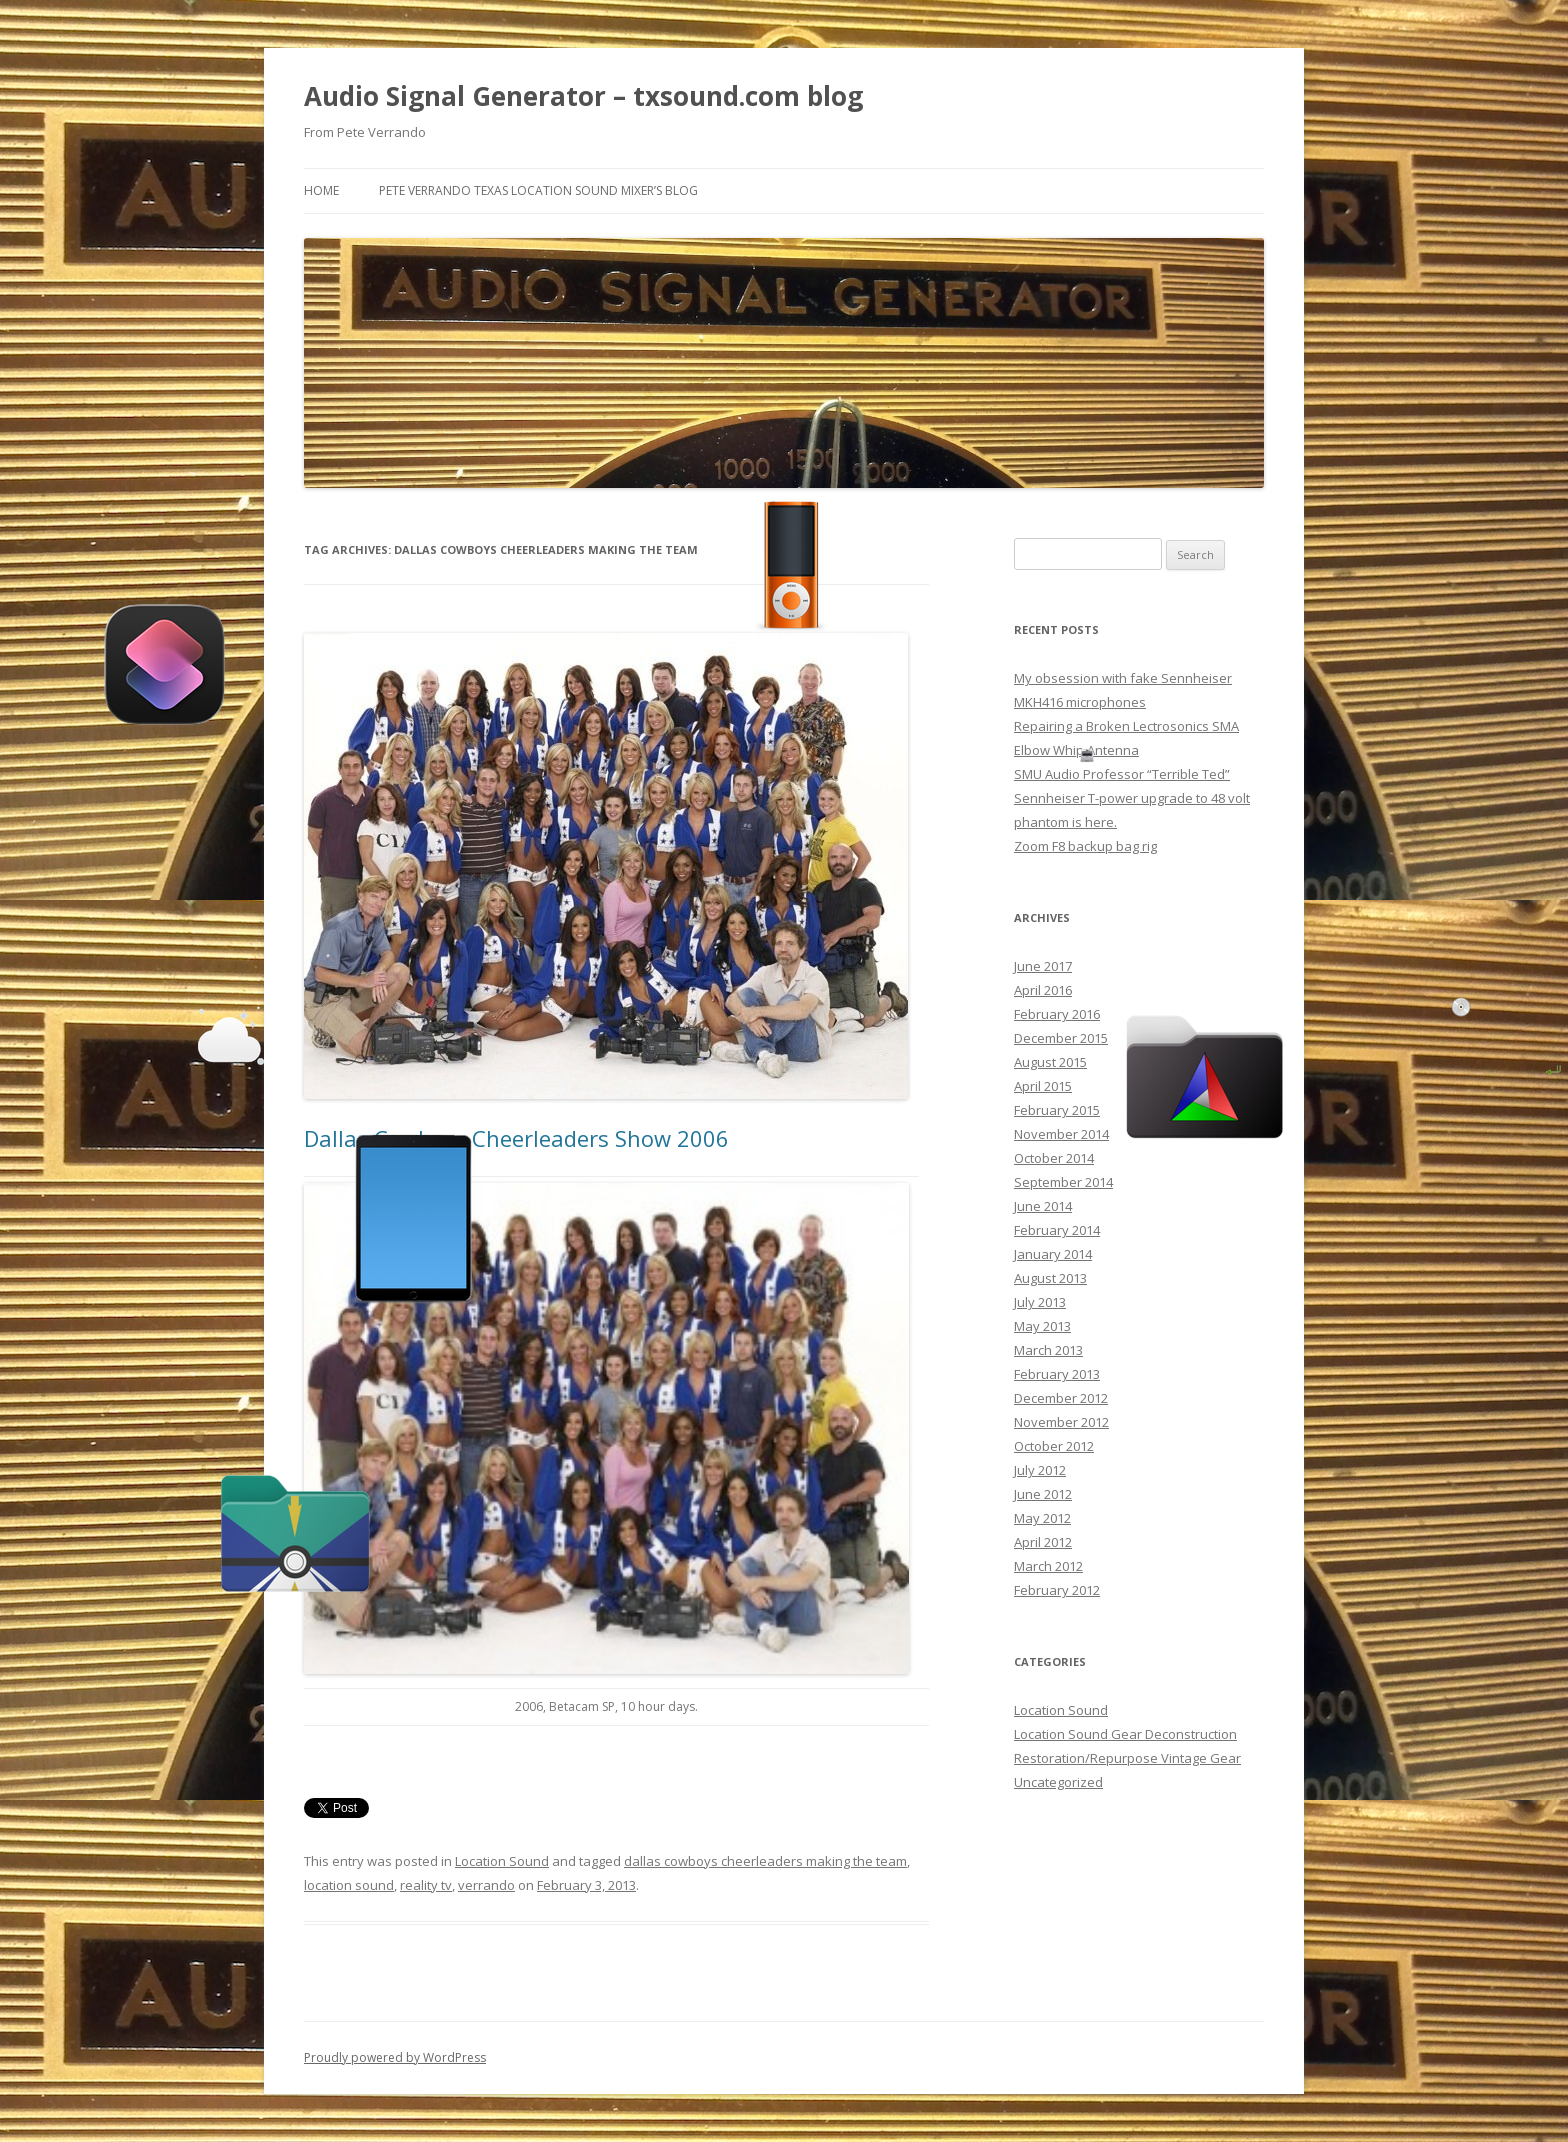 Image resolution: width=1568 pixels, height=2142 pixels. Describe the element at coordinates (413, 1219) in the screenshot. I see `iPad Air device icon for system identification` at that location.